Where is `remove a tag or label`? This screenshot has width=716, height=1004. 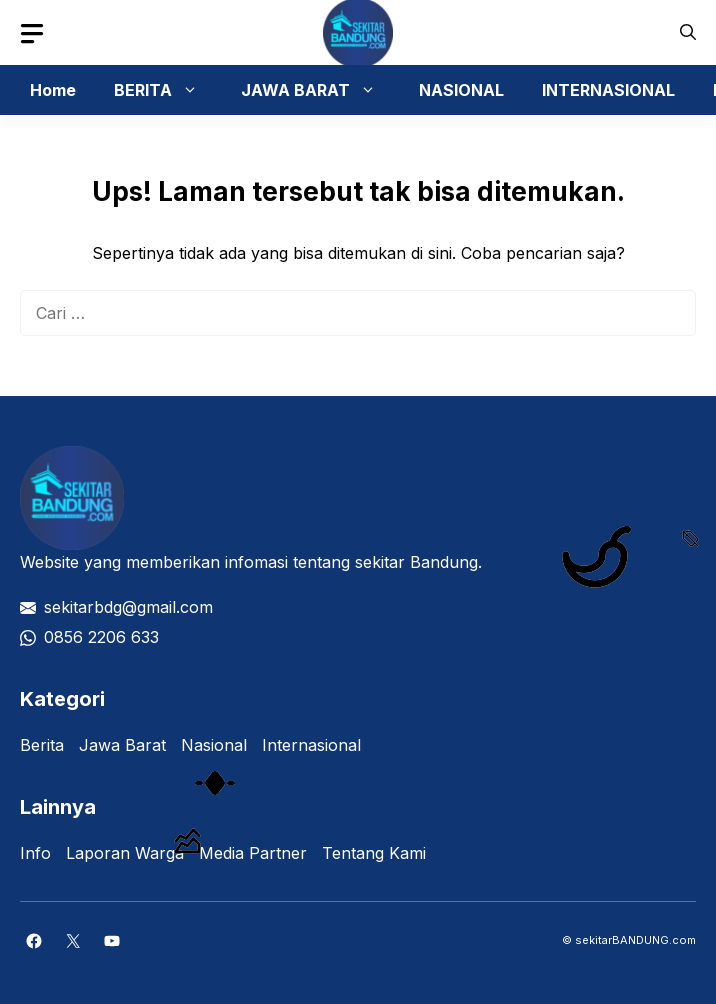
remove a tag or label is located at coordinates (690, 538).